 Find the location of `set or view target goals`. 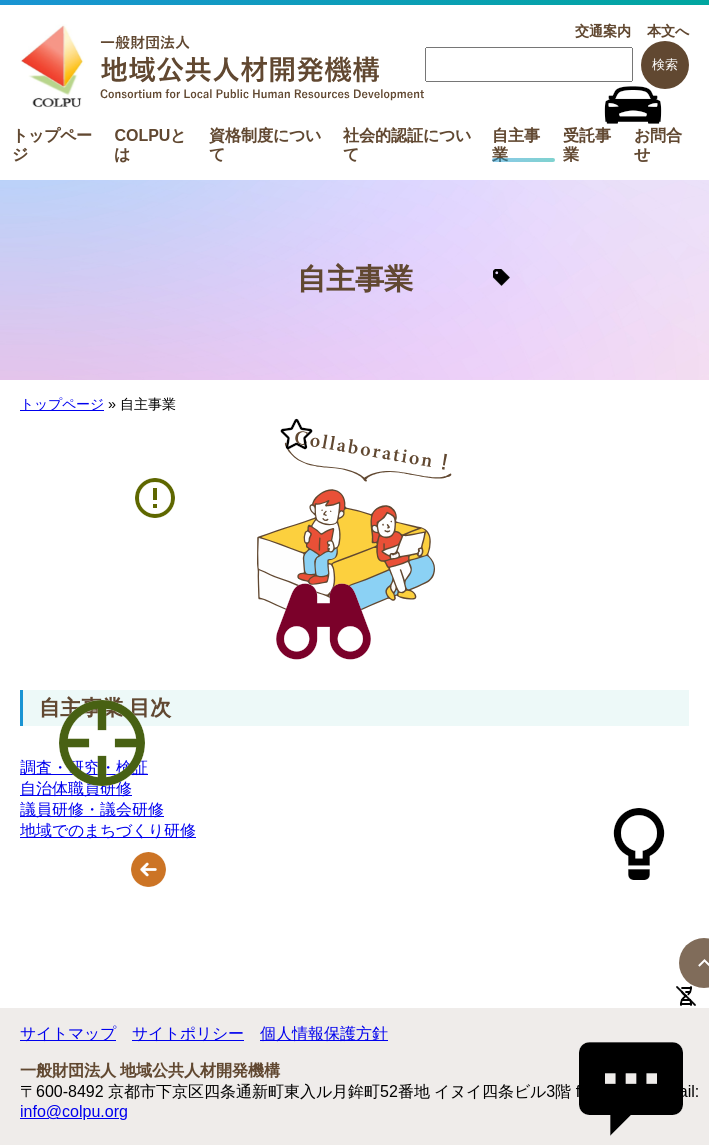

set or view target goals is located at coordinates (102, 743).